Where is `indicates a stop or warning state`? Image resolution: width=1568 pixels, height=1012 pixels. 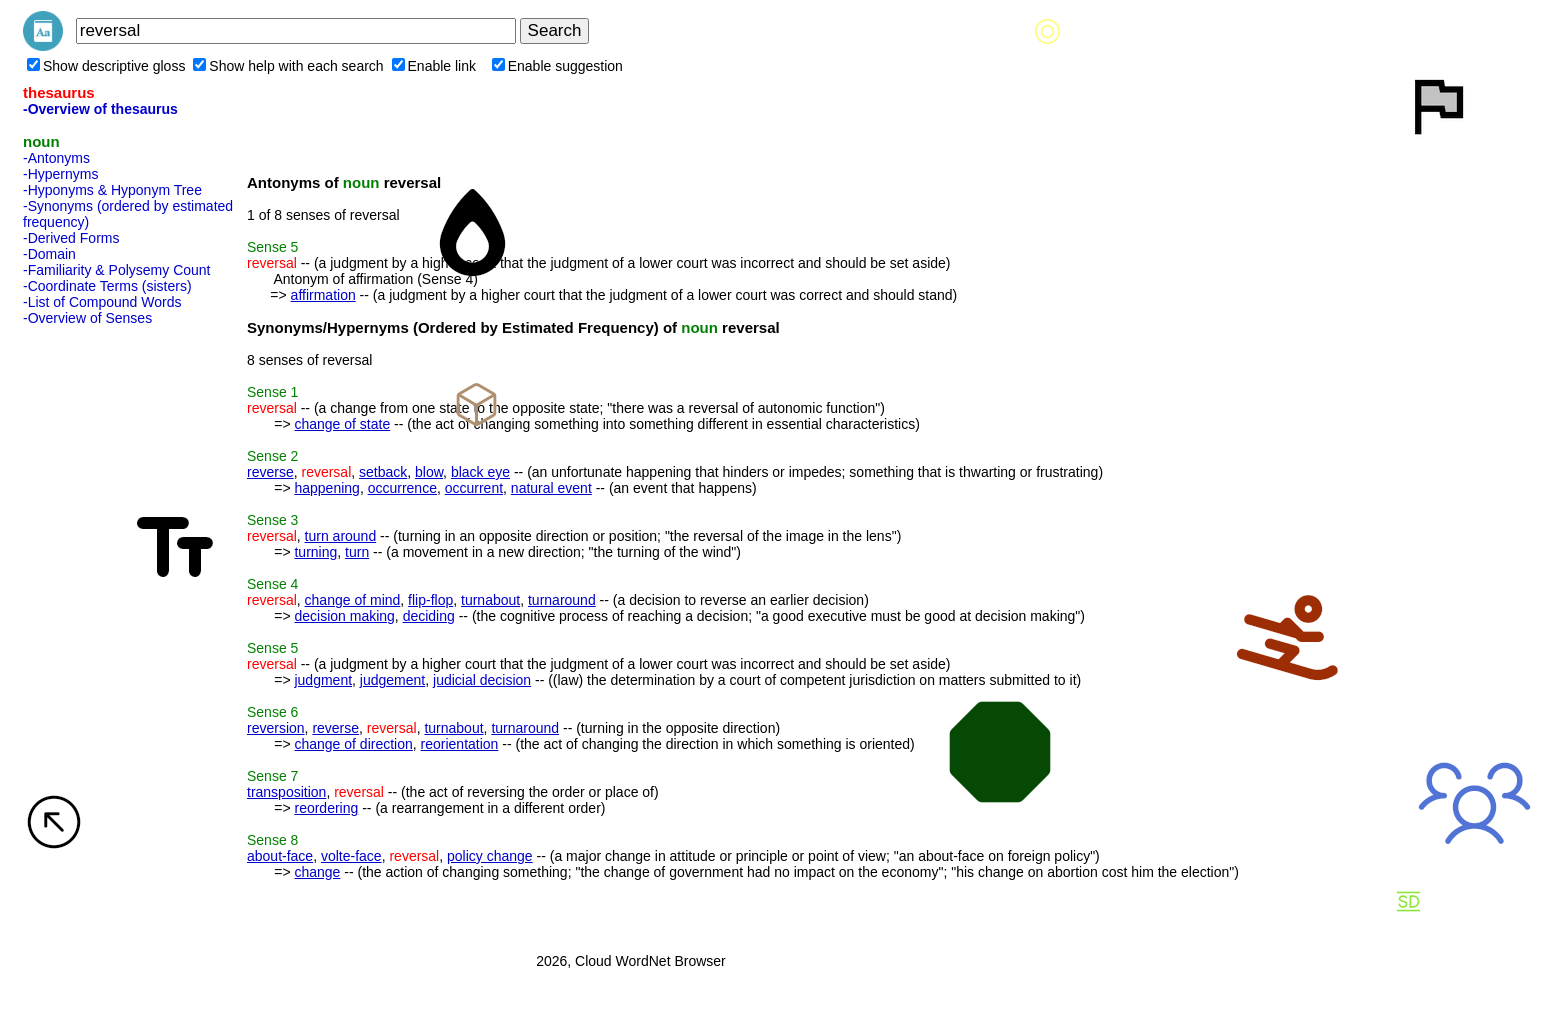 indicates a stop or warning state is located at coordinates (1000, 752).